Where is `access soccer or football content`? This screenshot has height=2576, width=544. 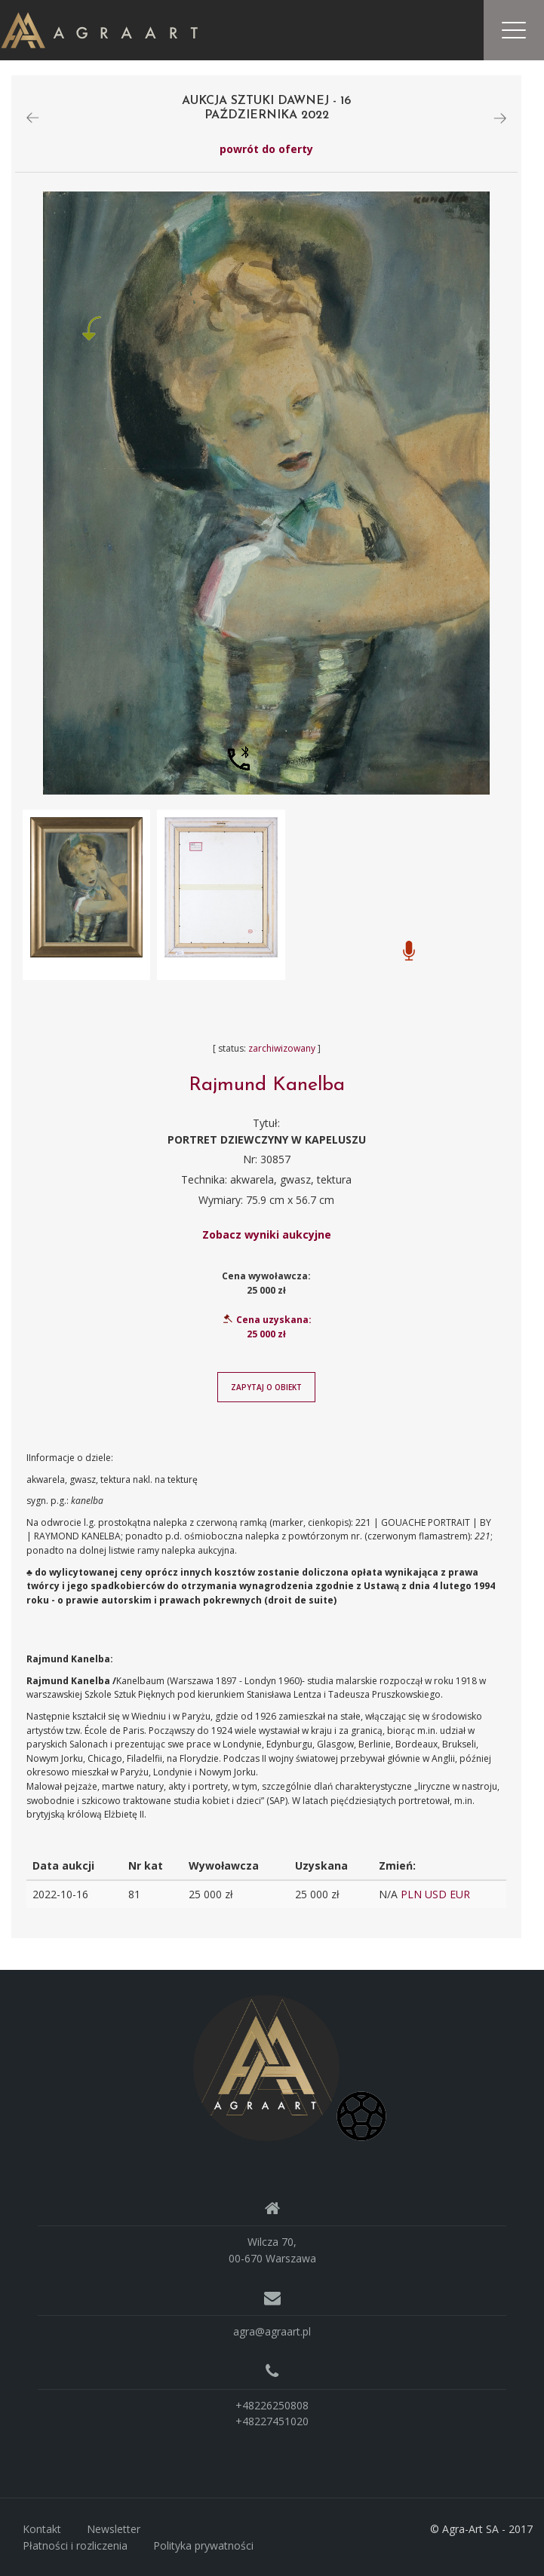
access soccer or football content is located at coordinates (361, 2116).